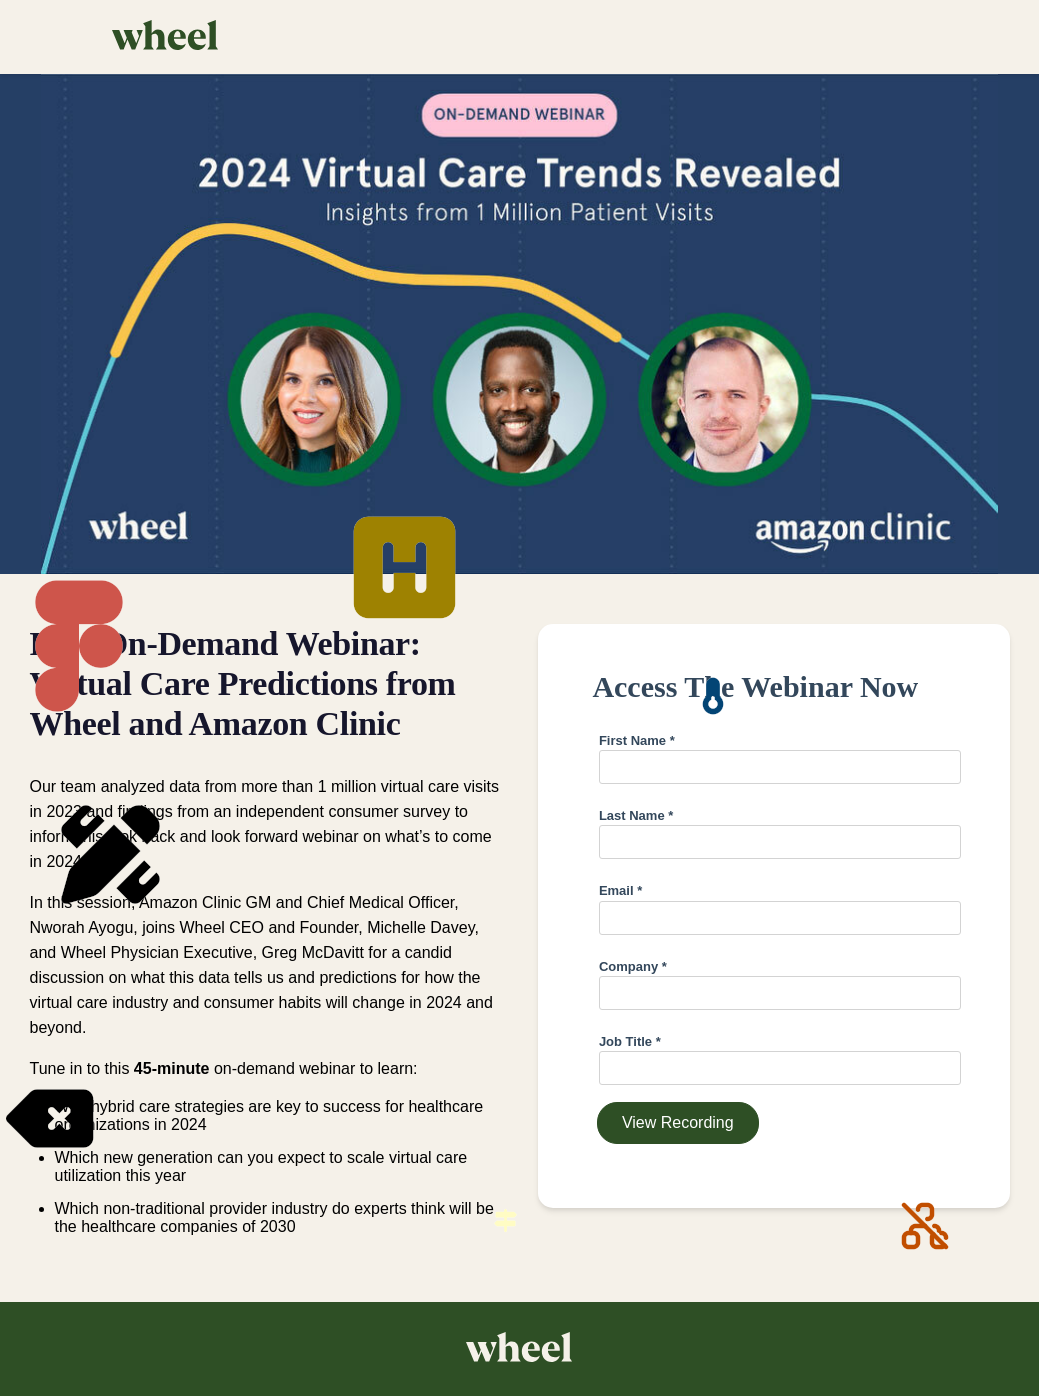  What do you see at coordinates (404, 567) in the screenshot?
I see `indicates a hospital or medical facility nearby` at bounding box center [404, 567].